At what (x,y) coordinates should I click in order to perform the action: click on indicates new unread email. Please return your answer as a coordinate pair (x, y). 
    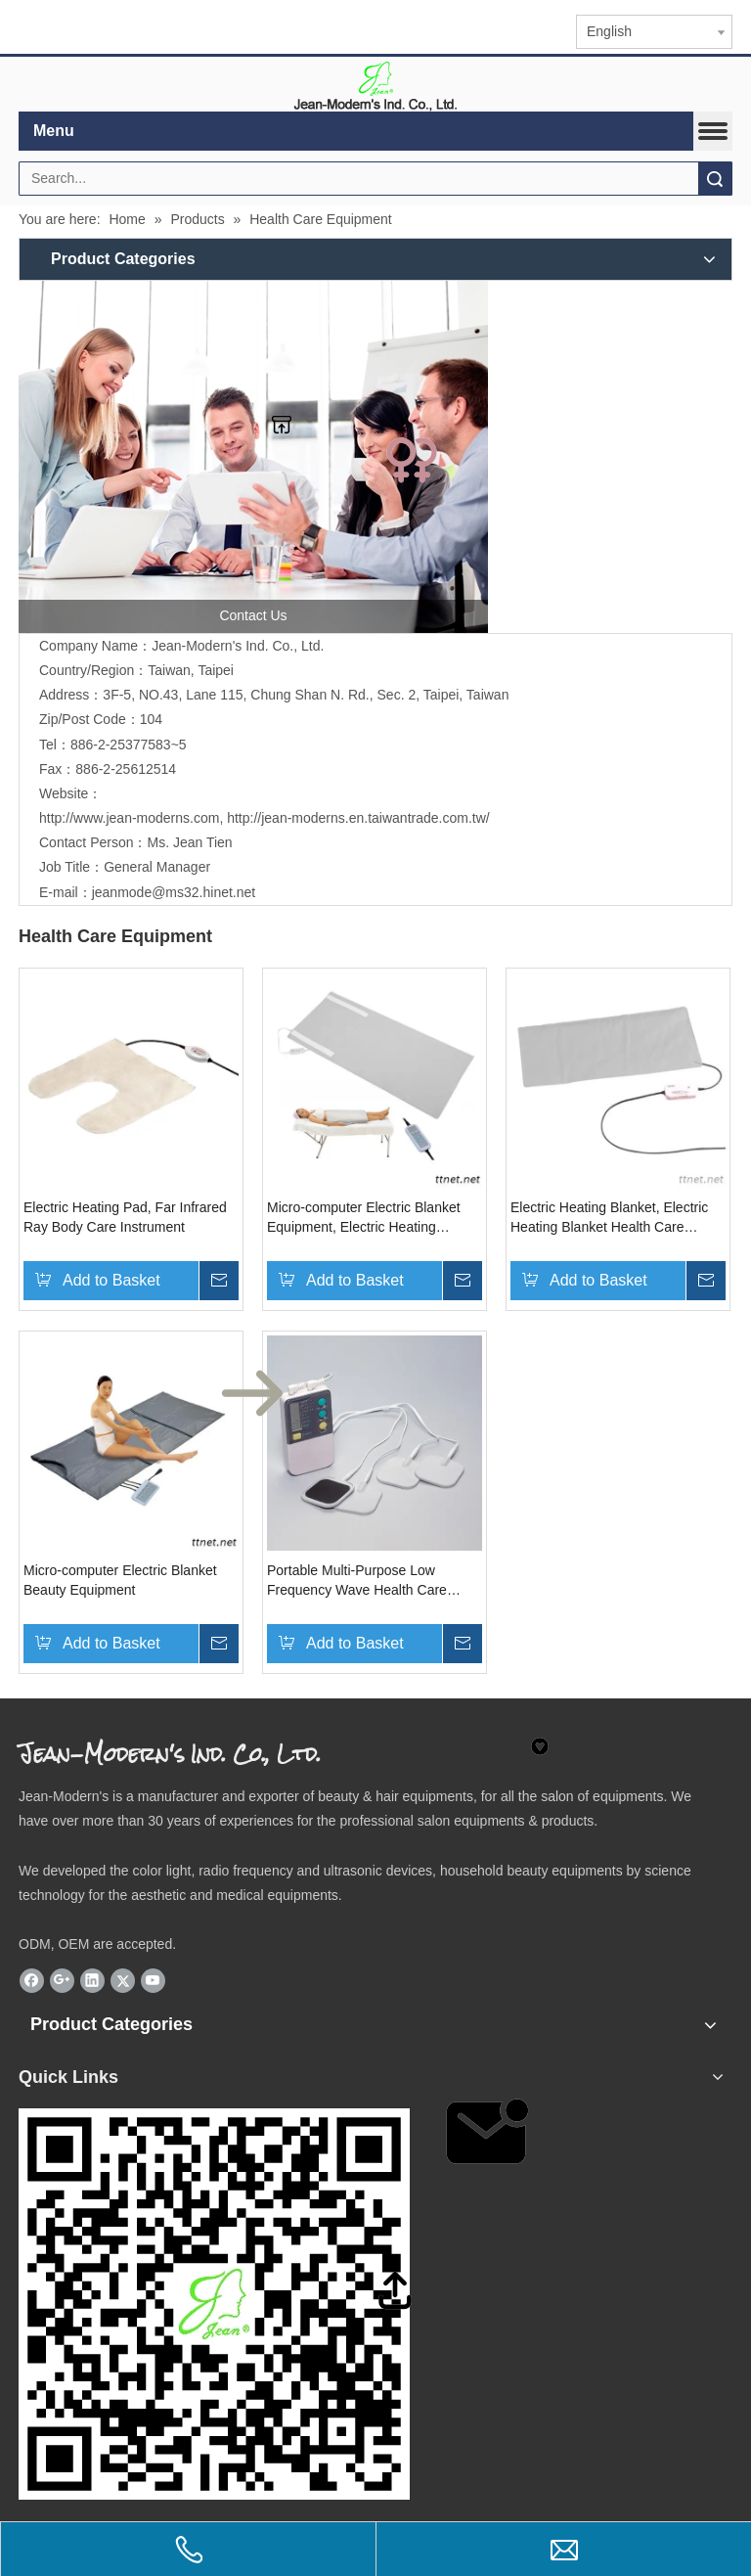
    Looking at the image, I should click on (486, 2133).